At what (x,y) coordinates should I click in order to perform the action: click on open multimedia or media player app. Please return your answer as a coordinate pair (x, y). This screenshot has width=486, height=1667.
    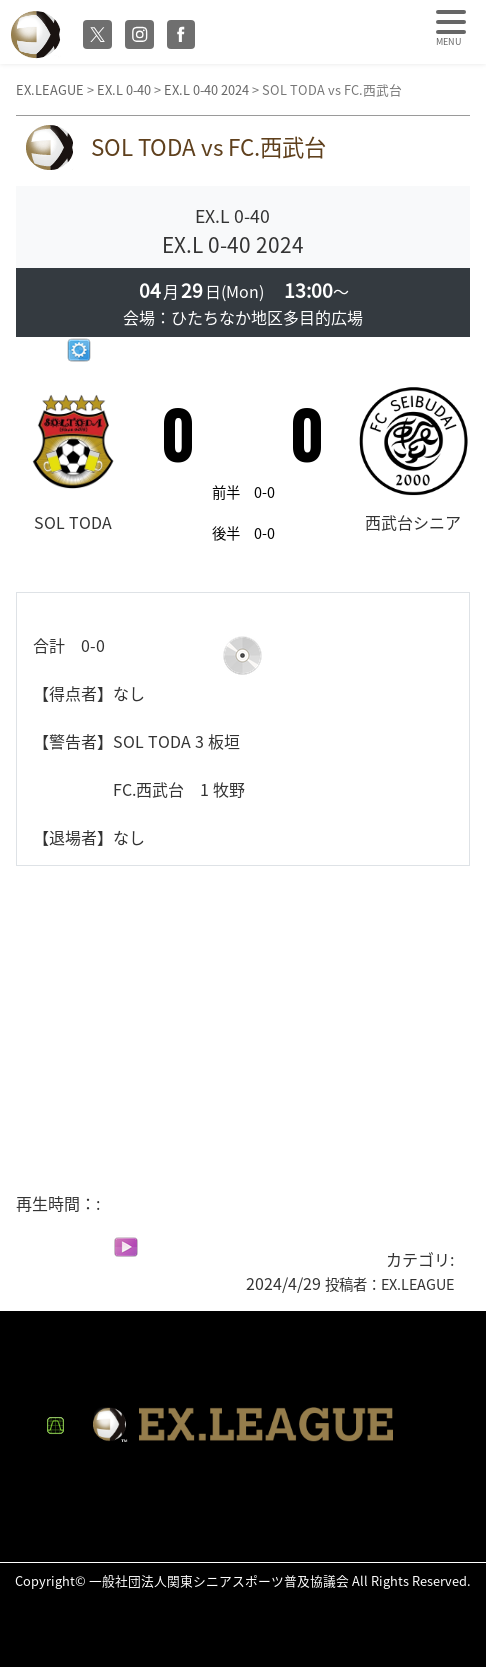
    Looking at the image, I should click on (126, 1247).